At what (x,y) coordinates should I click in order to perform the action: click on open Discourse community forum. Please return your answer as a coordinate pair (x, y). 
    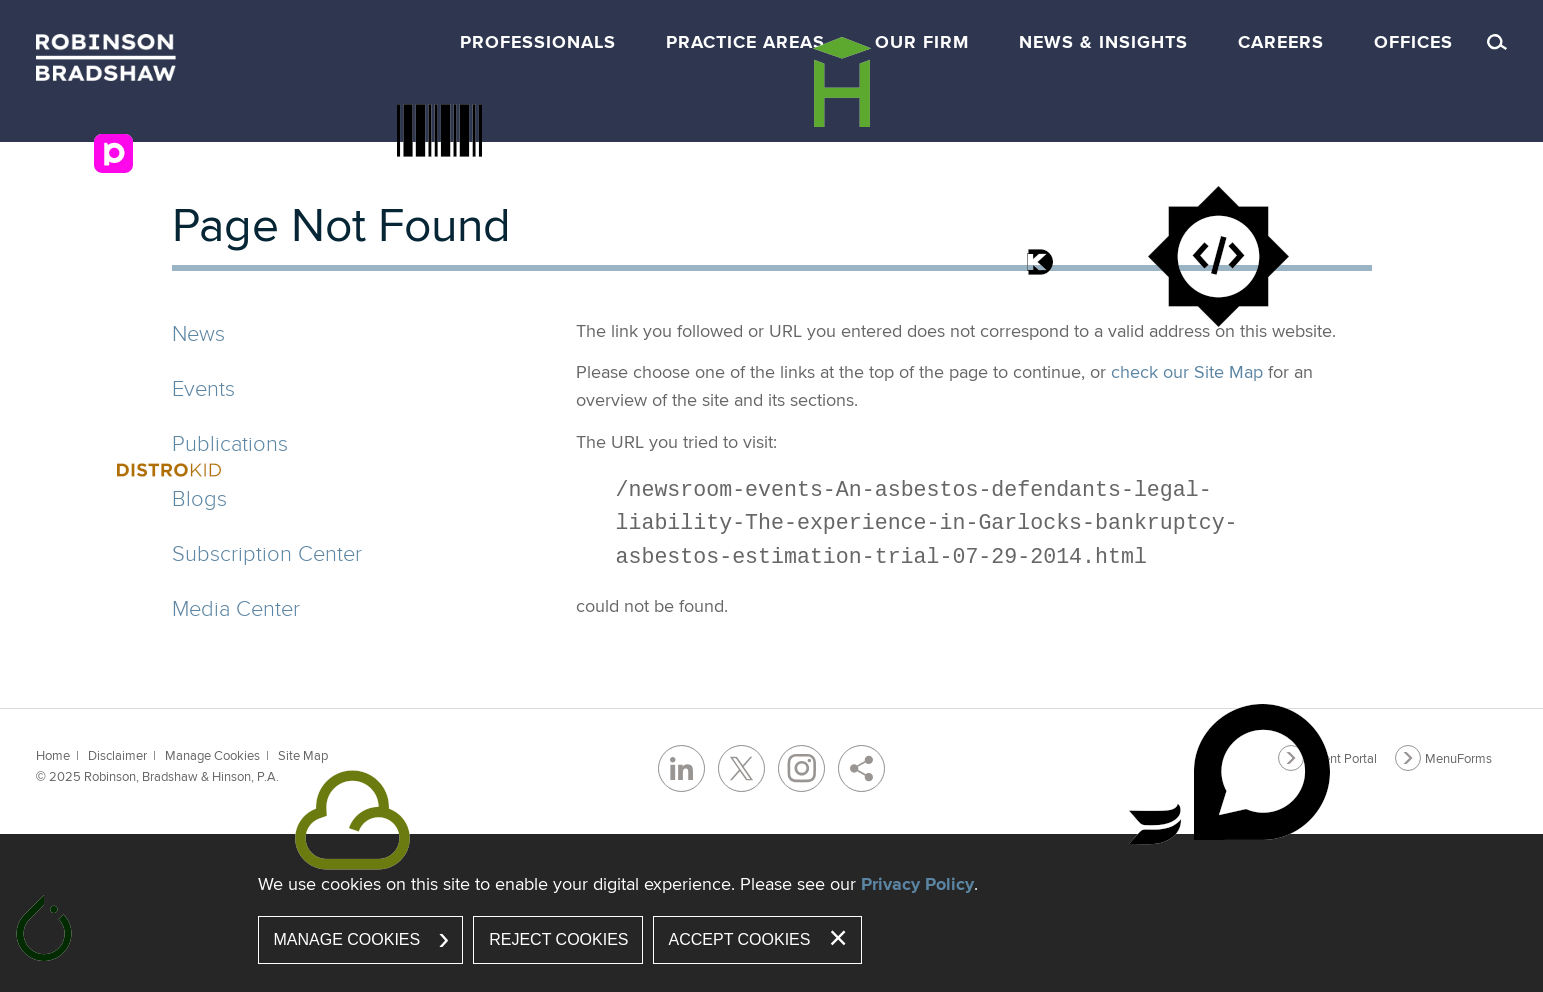
    Looking at the image, I should click on (1262, 772).